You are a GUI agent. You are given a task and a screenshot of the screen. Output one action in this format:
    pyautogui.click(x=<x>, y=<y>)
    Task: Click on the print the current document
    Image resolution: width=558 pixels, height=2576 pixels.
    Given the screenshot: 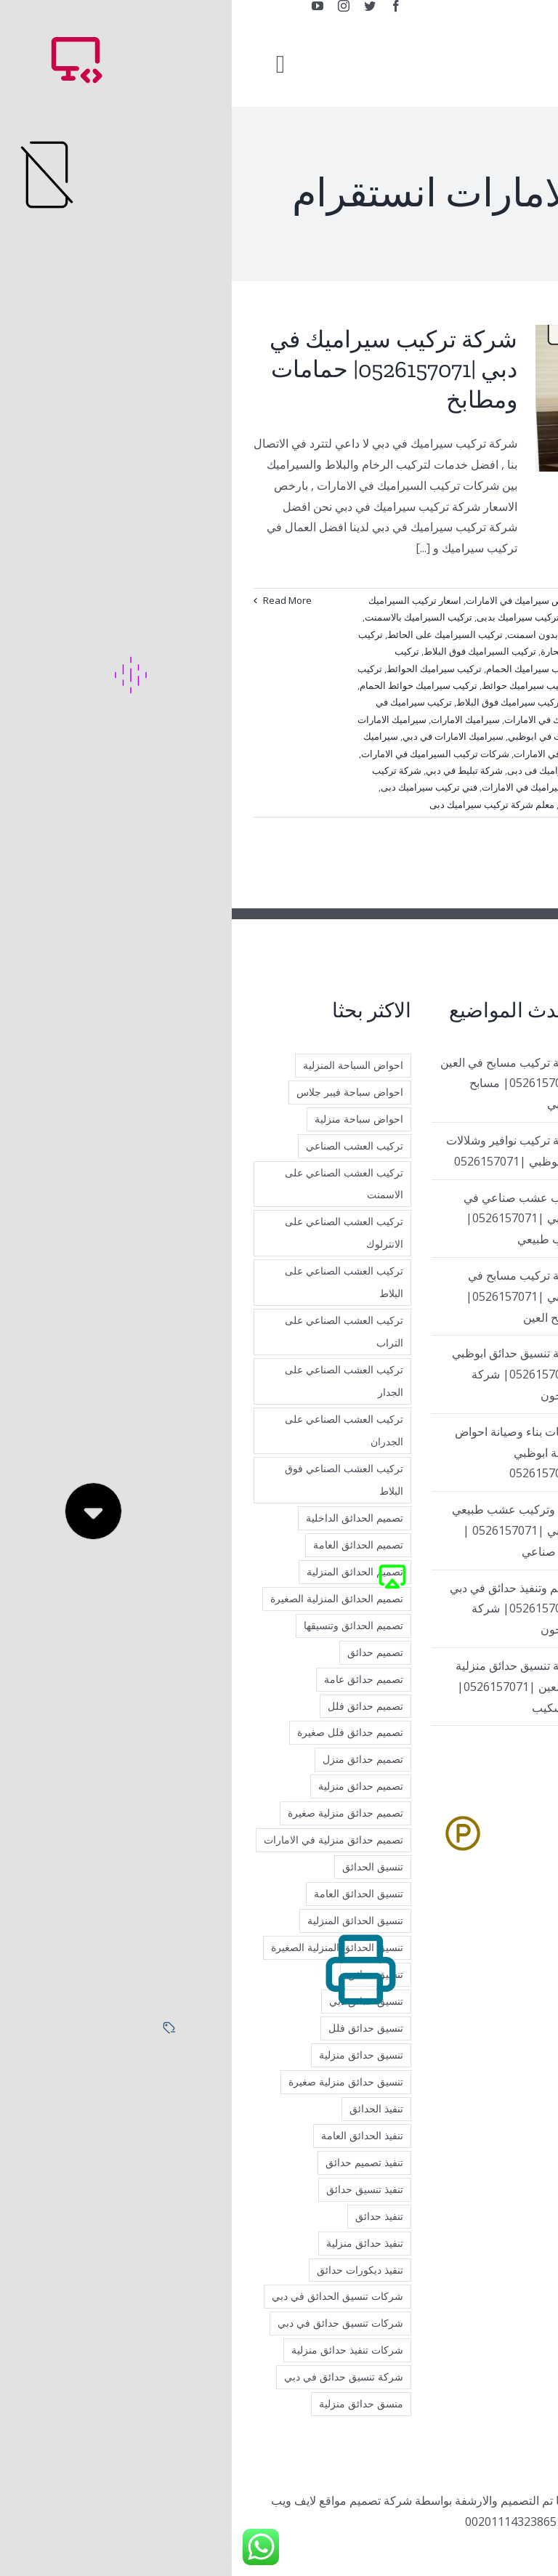 What is the action you would take?
    pyautogui.click(x=360, y=1969)
    